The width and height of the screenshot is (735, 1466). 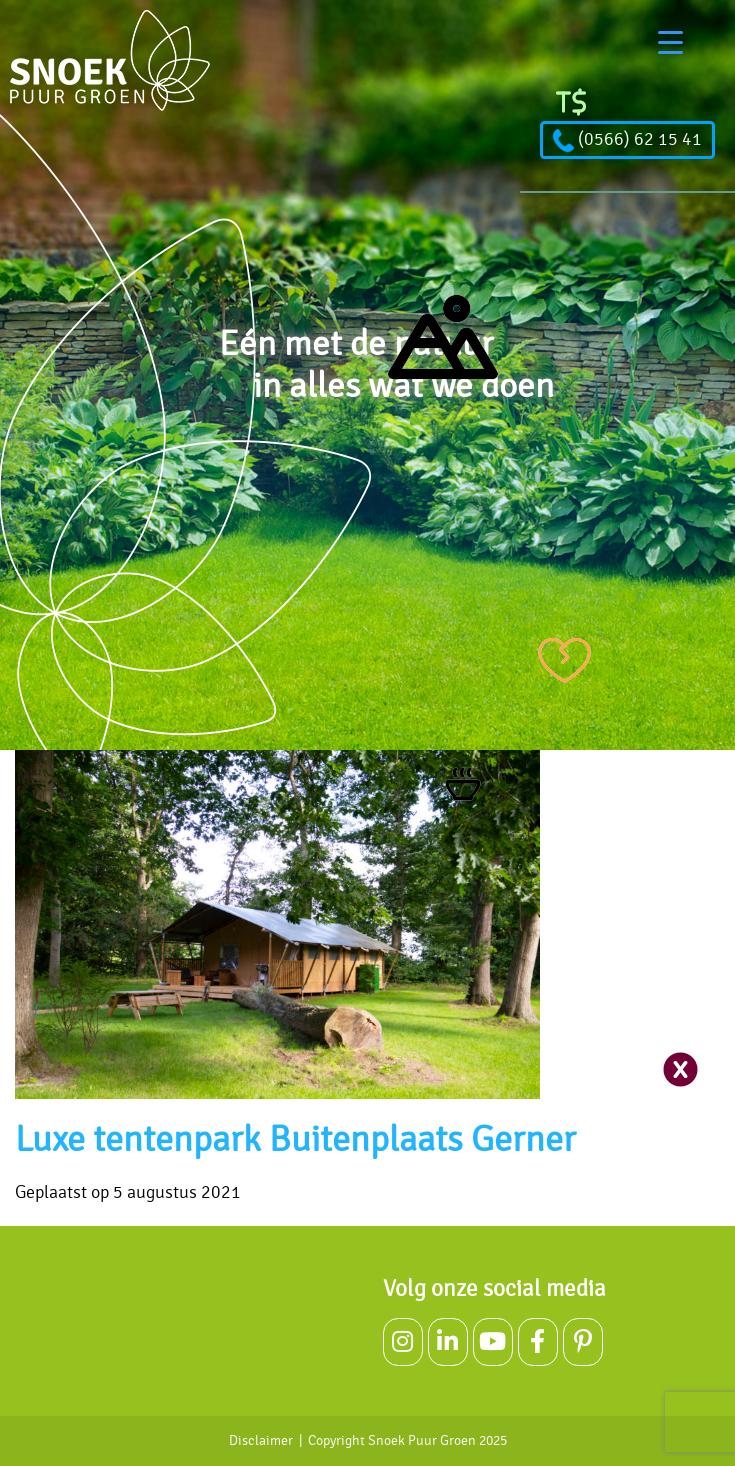 I want to click on xbox x button icon, so click(x=680, y=1069).